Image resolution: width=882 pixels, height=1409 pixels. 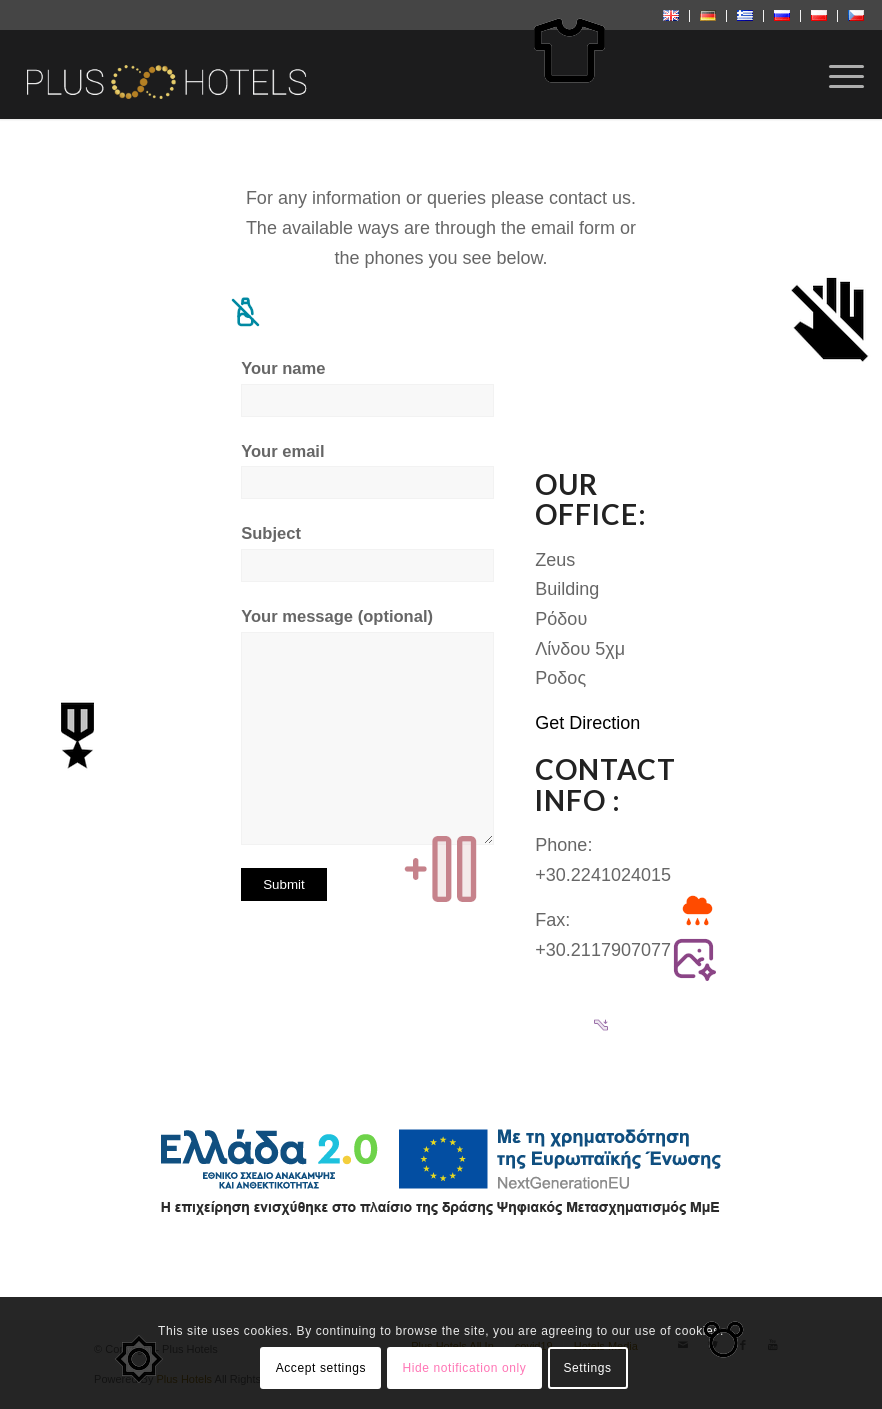 What do you see at coordinates (832, 320) in the screenshot?
I see `do not touch - indicates touchscreen disabled` at bounding box center [832, 320].